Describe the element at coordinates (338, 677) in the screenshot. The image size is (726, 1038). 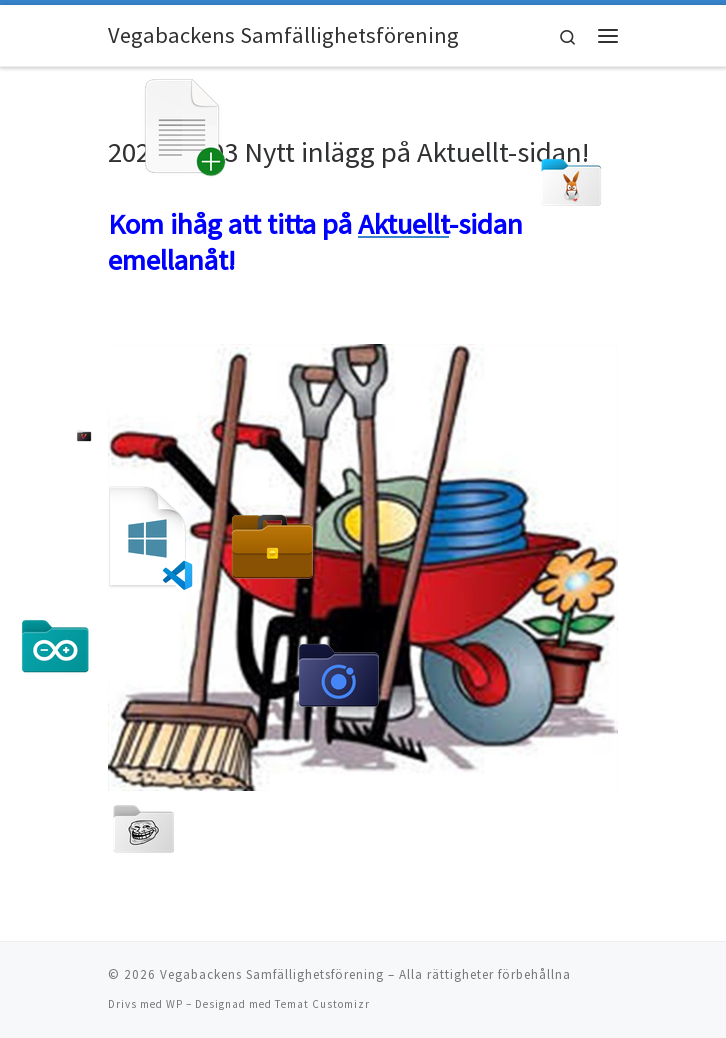
I see `open ionic framework project folder` at that location.